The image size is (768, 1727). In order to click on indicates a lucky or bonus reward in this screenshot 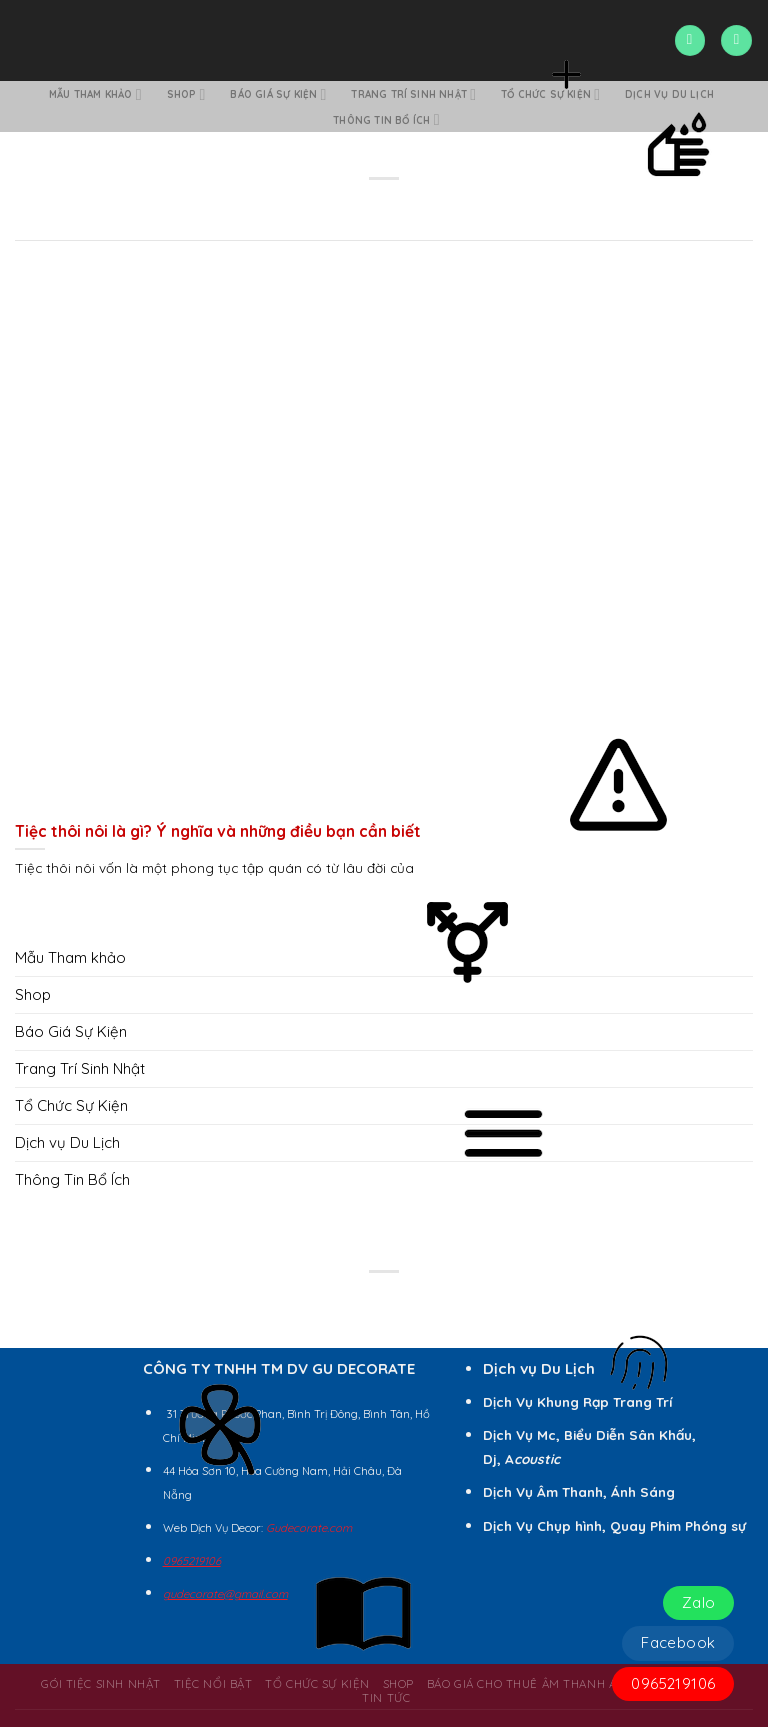, I will do `click(220, 1428)`.